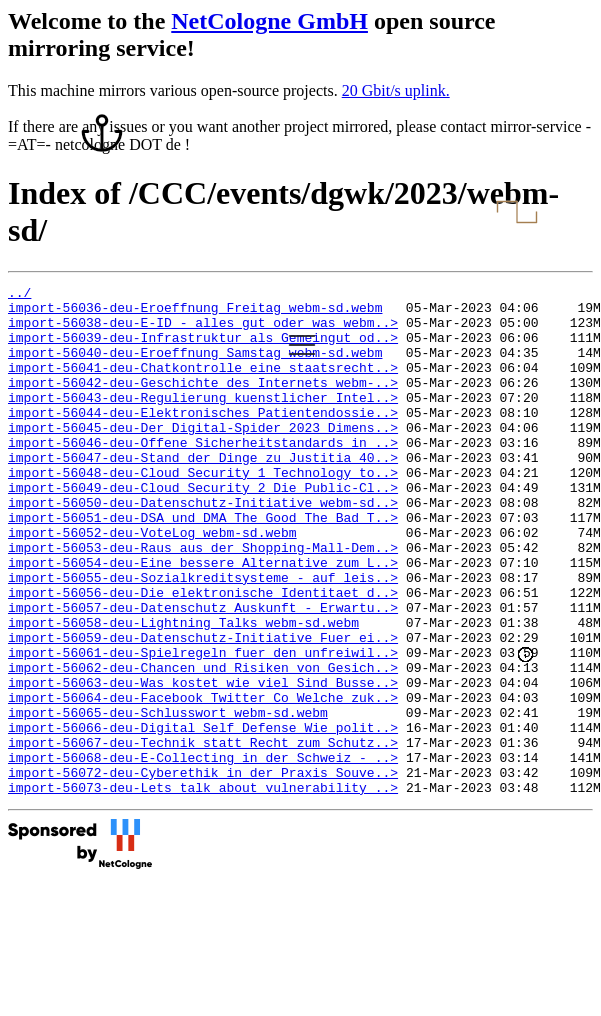 The width and height of the screenshot is (601, 1016). What do you see at coordinates (302, 345) in the screenshot?
I see `view items in list format` at bounding box center [302, 345].